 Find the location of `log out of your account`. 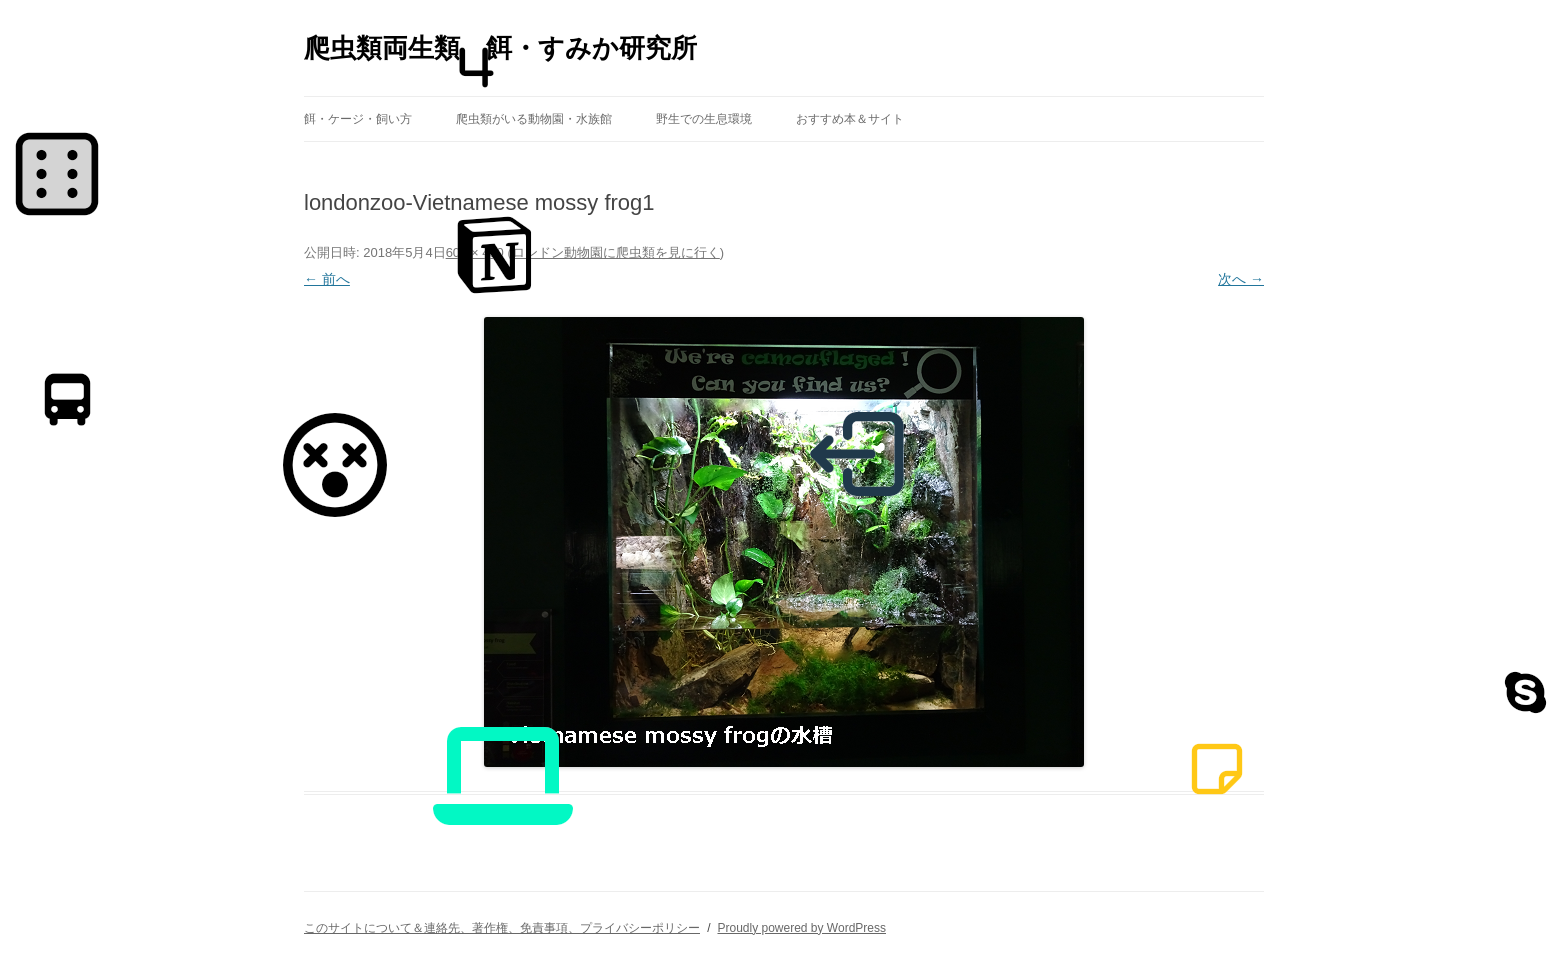

log out of your account is located at coordinates (857, 454).